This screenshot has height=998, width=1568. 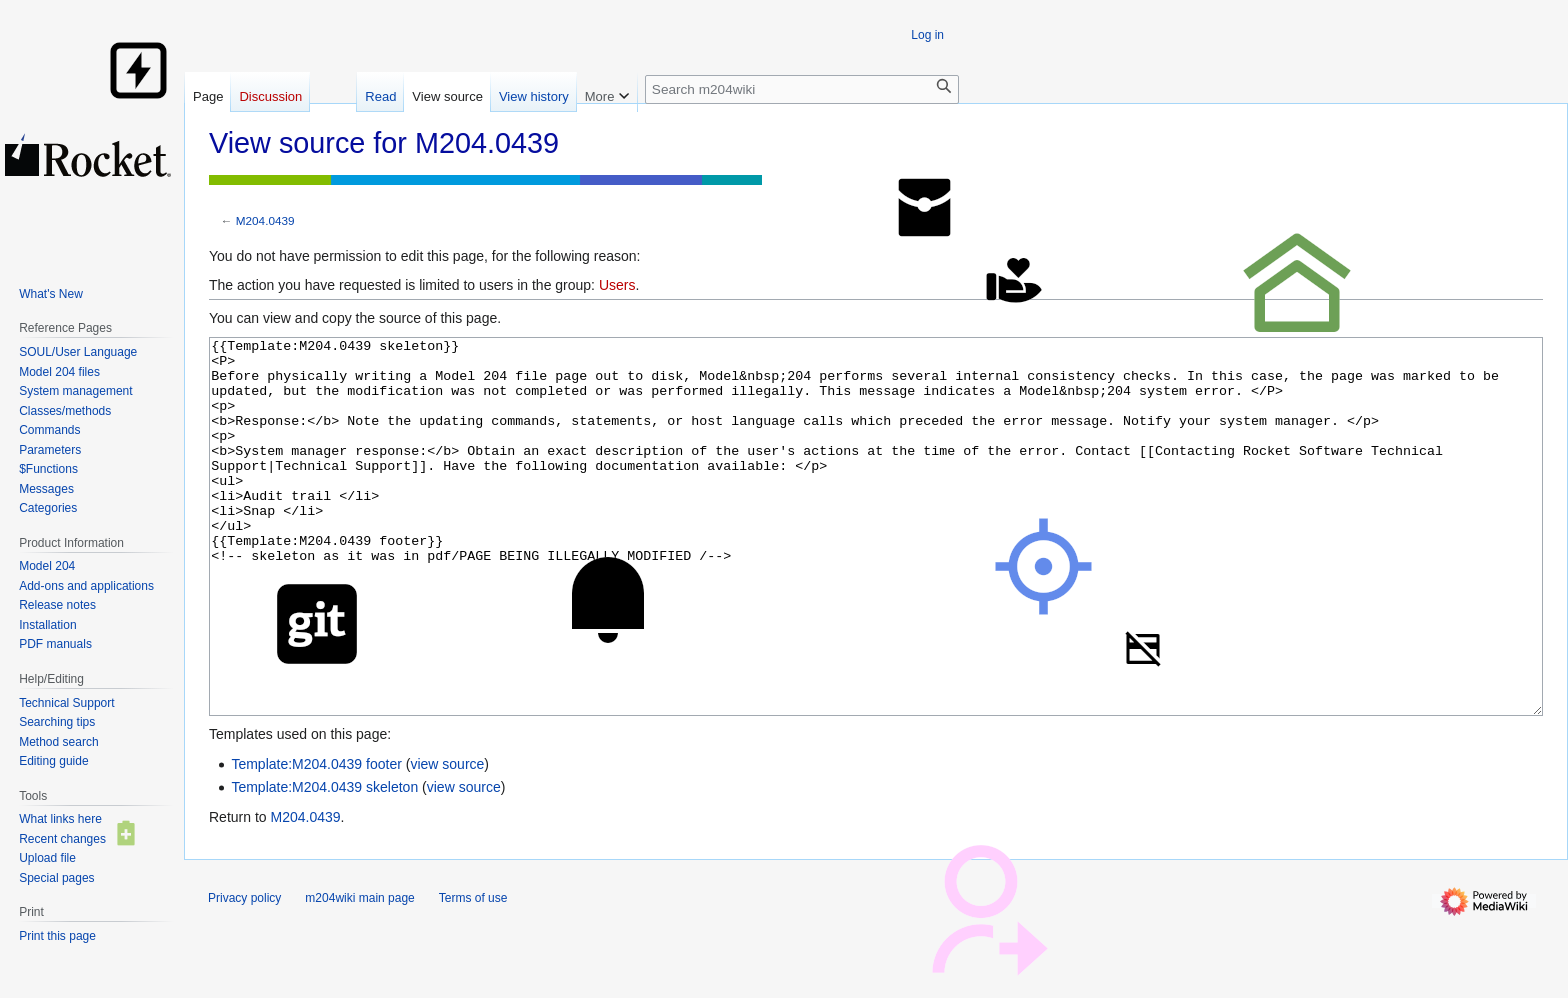 I want to click on focus on a specific area or element, so click(x=1043, y=566).